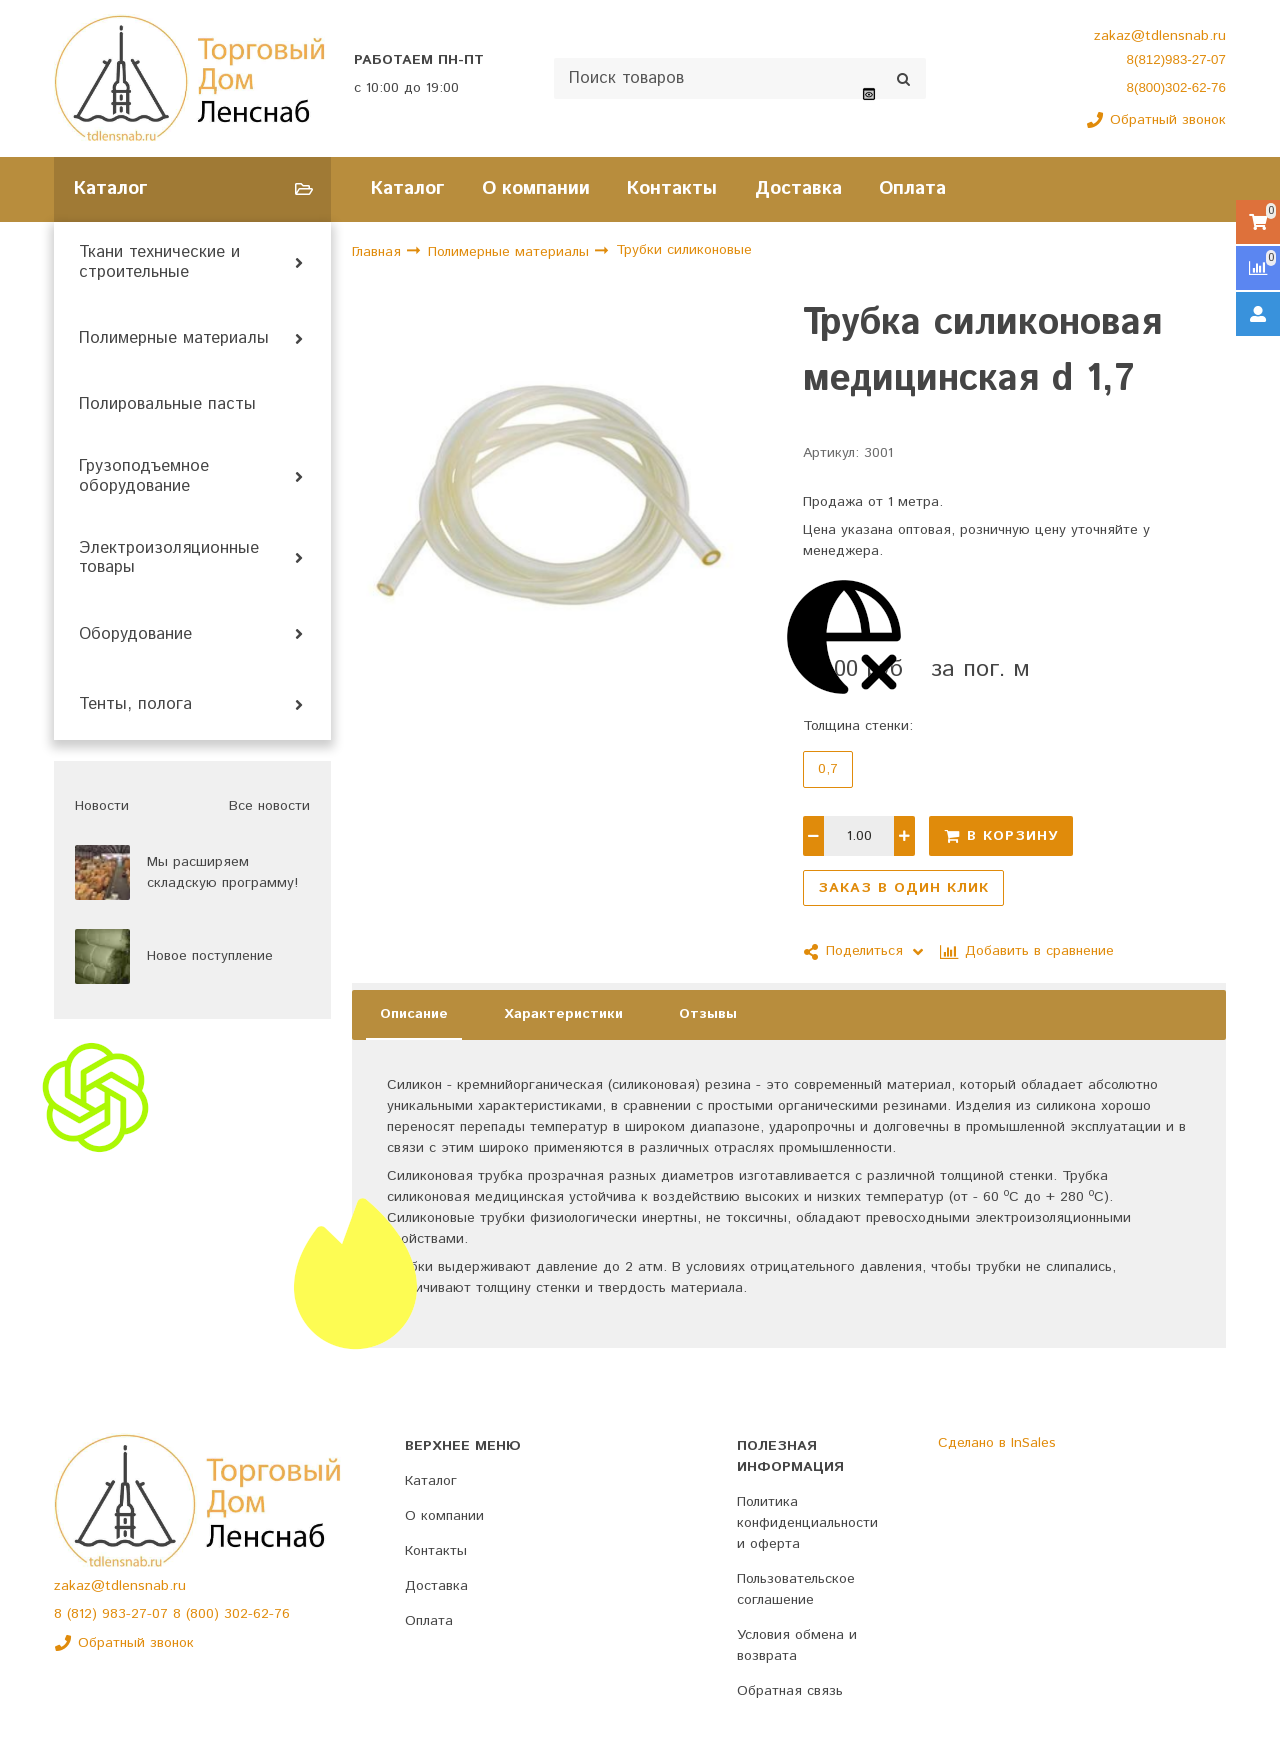  Describe the element at coordinates (869, 94) in the screenshot. I see `preview content before opening or saving` at that location.